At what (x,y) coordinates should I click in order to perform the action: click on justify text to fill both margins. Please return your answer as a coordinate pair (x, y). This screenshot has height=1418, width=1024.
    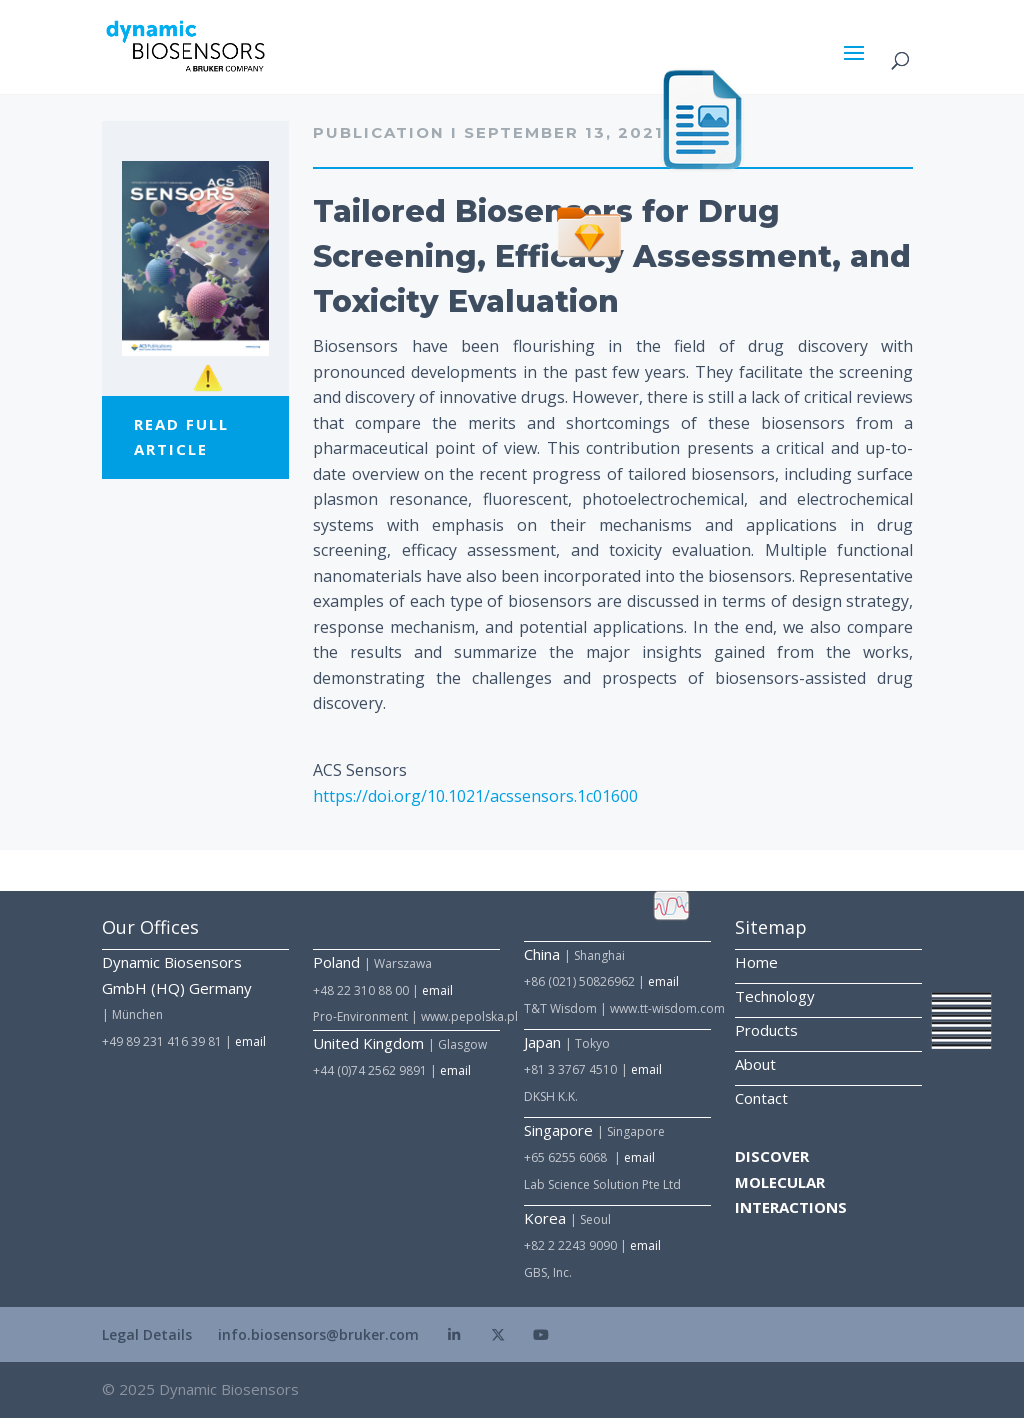
    Looking at the image, I should click on (961, 1020).